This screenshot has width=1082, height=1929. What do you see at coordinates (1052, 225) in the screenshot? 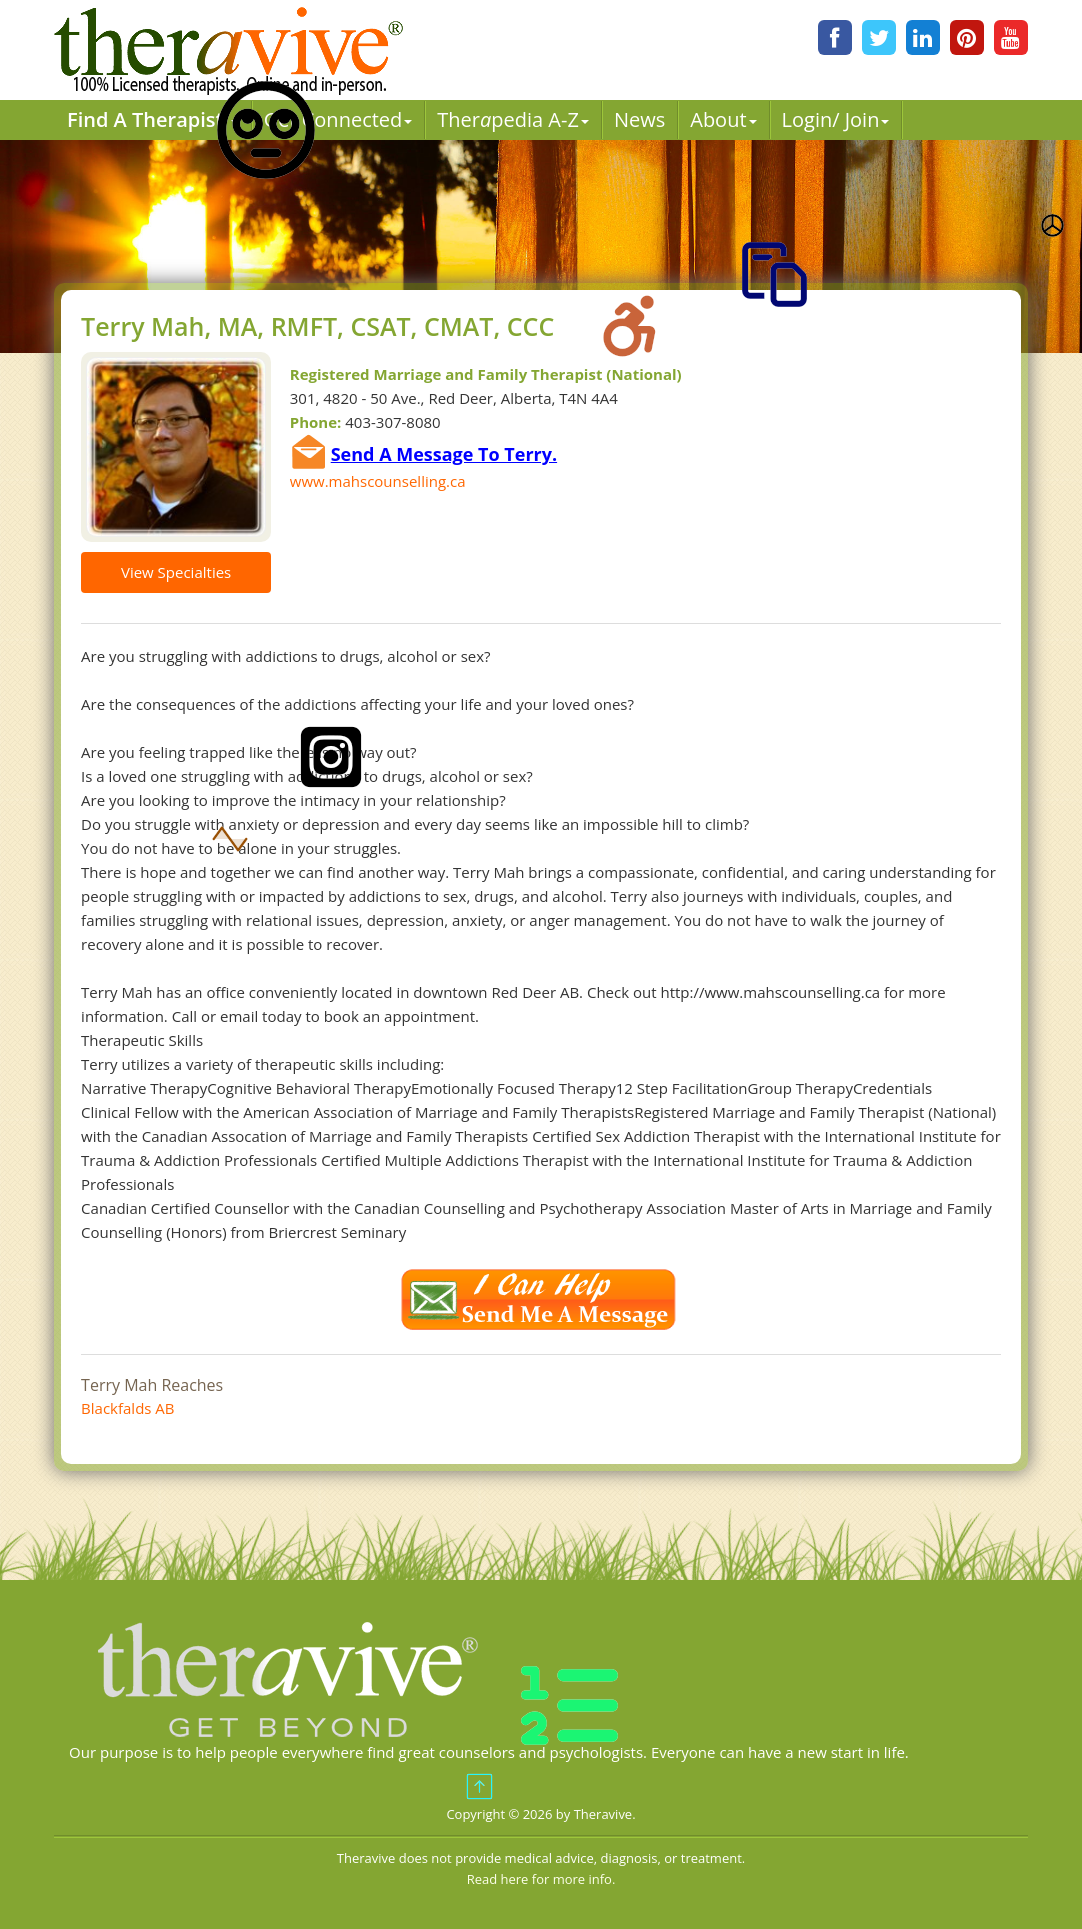
I see `mercedes-benz brand logo` at bounding box center [1052, 225].